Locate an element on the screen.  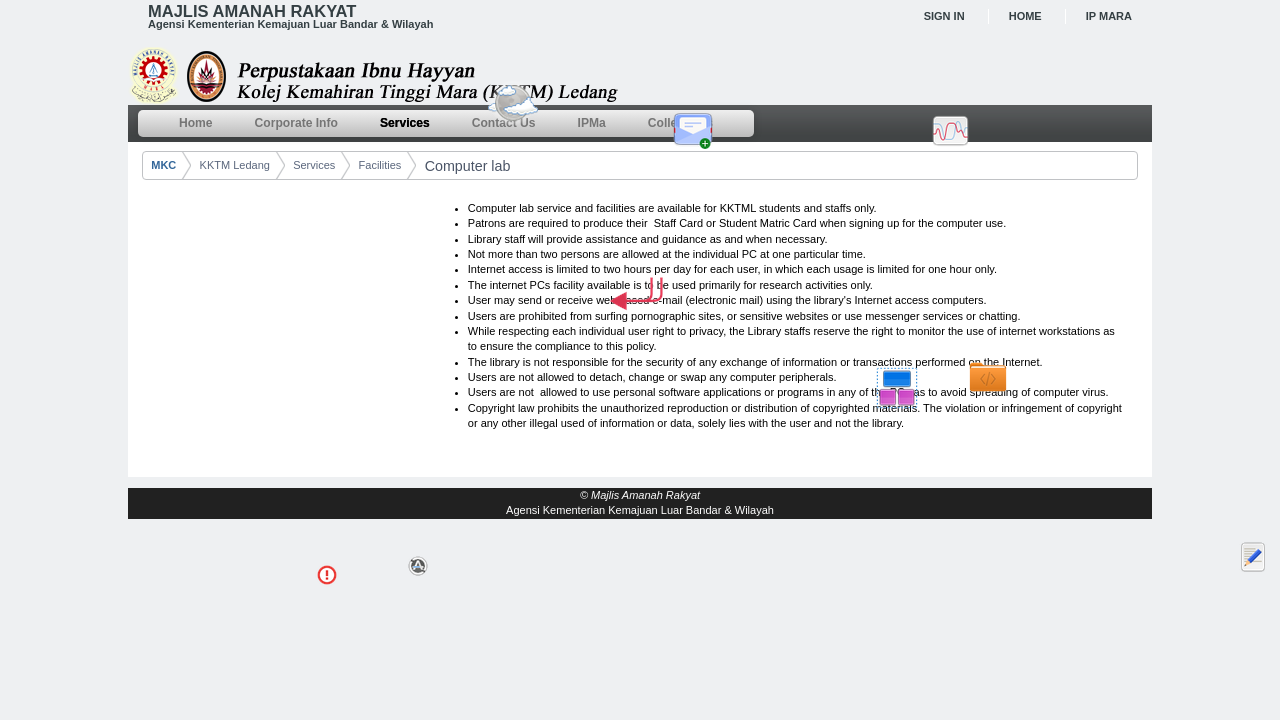
indicates partly cloudy conditions at night is located at coordinates (513, 103).